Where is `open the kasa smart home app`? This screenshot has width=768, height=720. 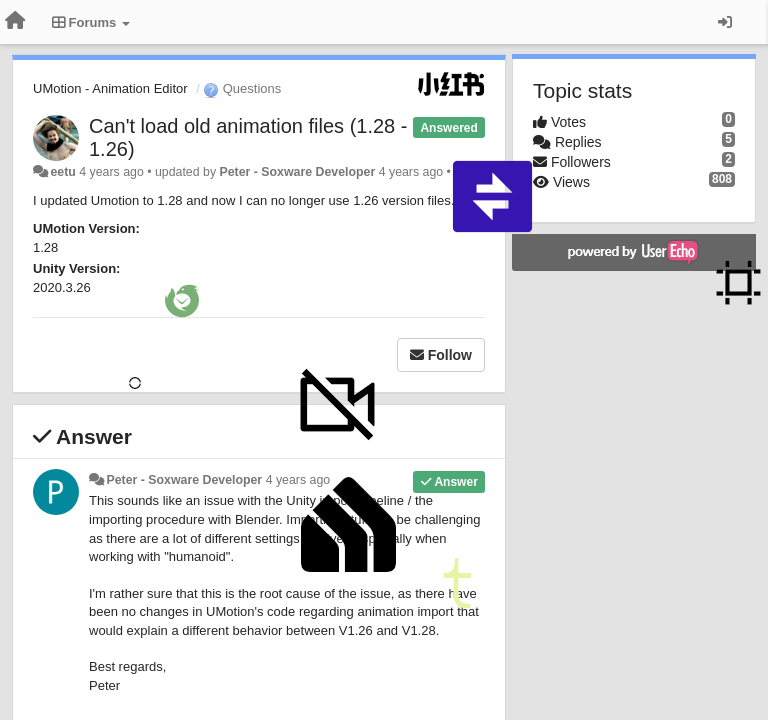 open the kasa smart home app is located at coordinates (348, 524).